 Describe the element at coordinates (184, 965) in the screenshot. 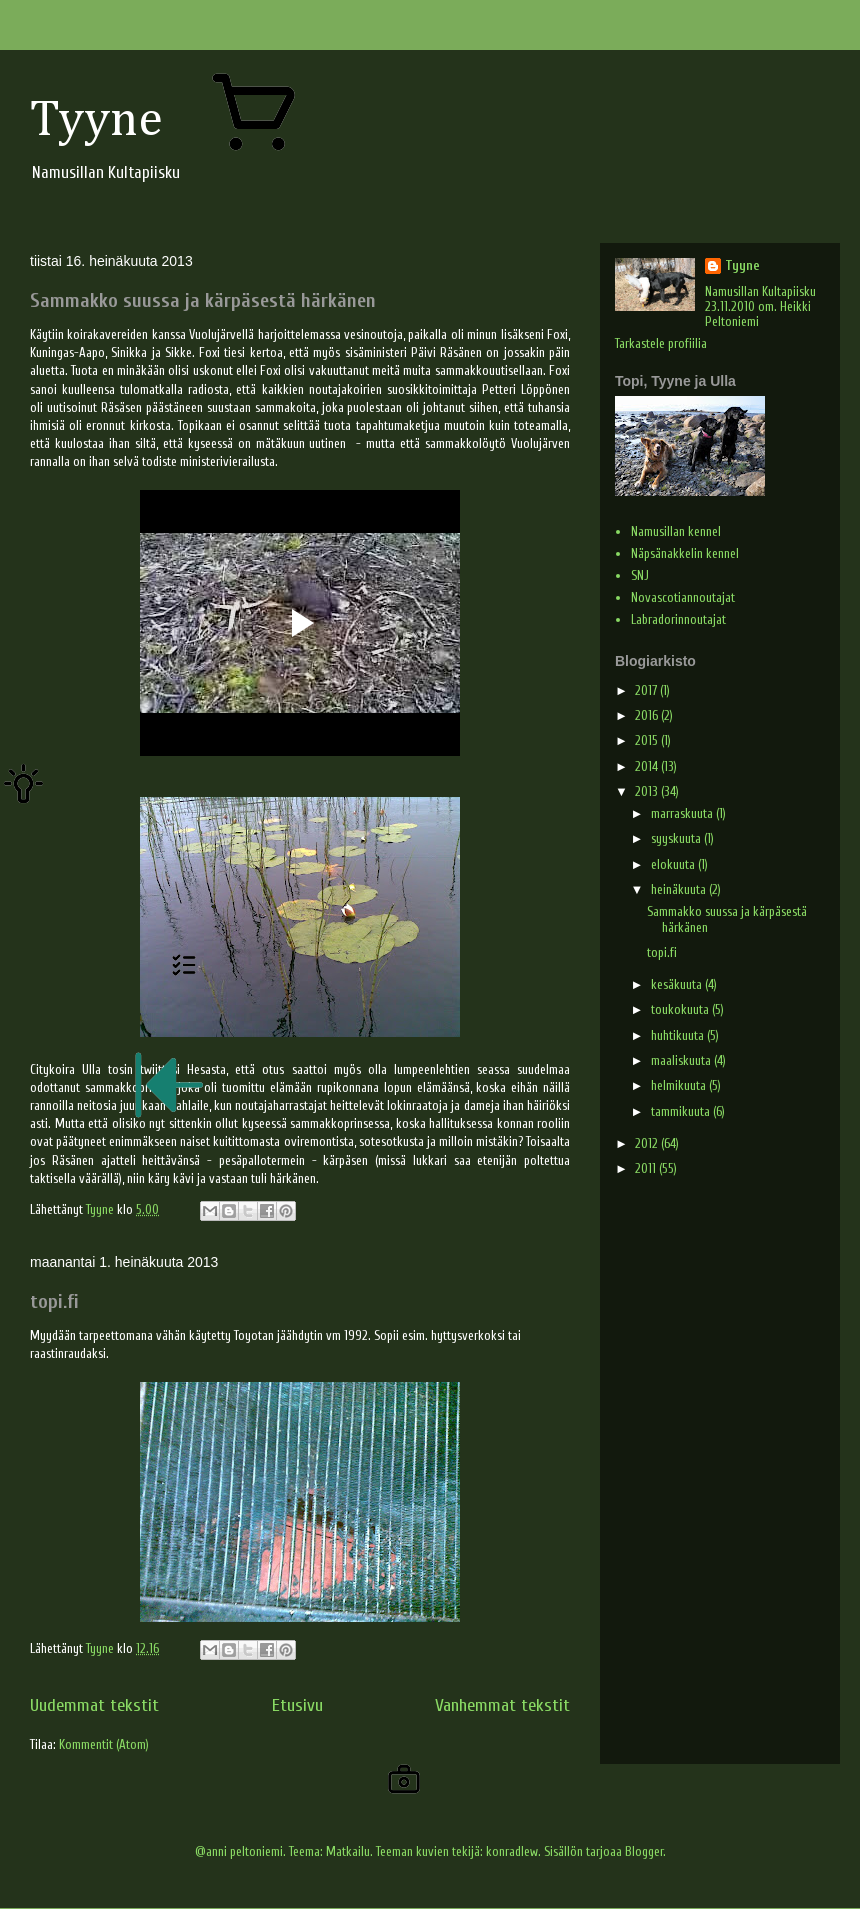

I see `view completed tasks` at that location.